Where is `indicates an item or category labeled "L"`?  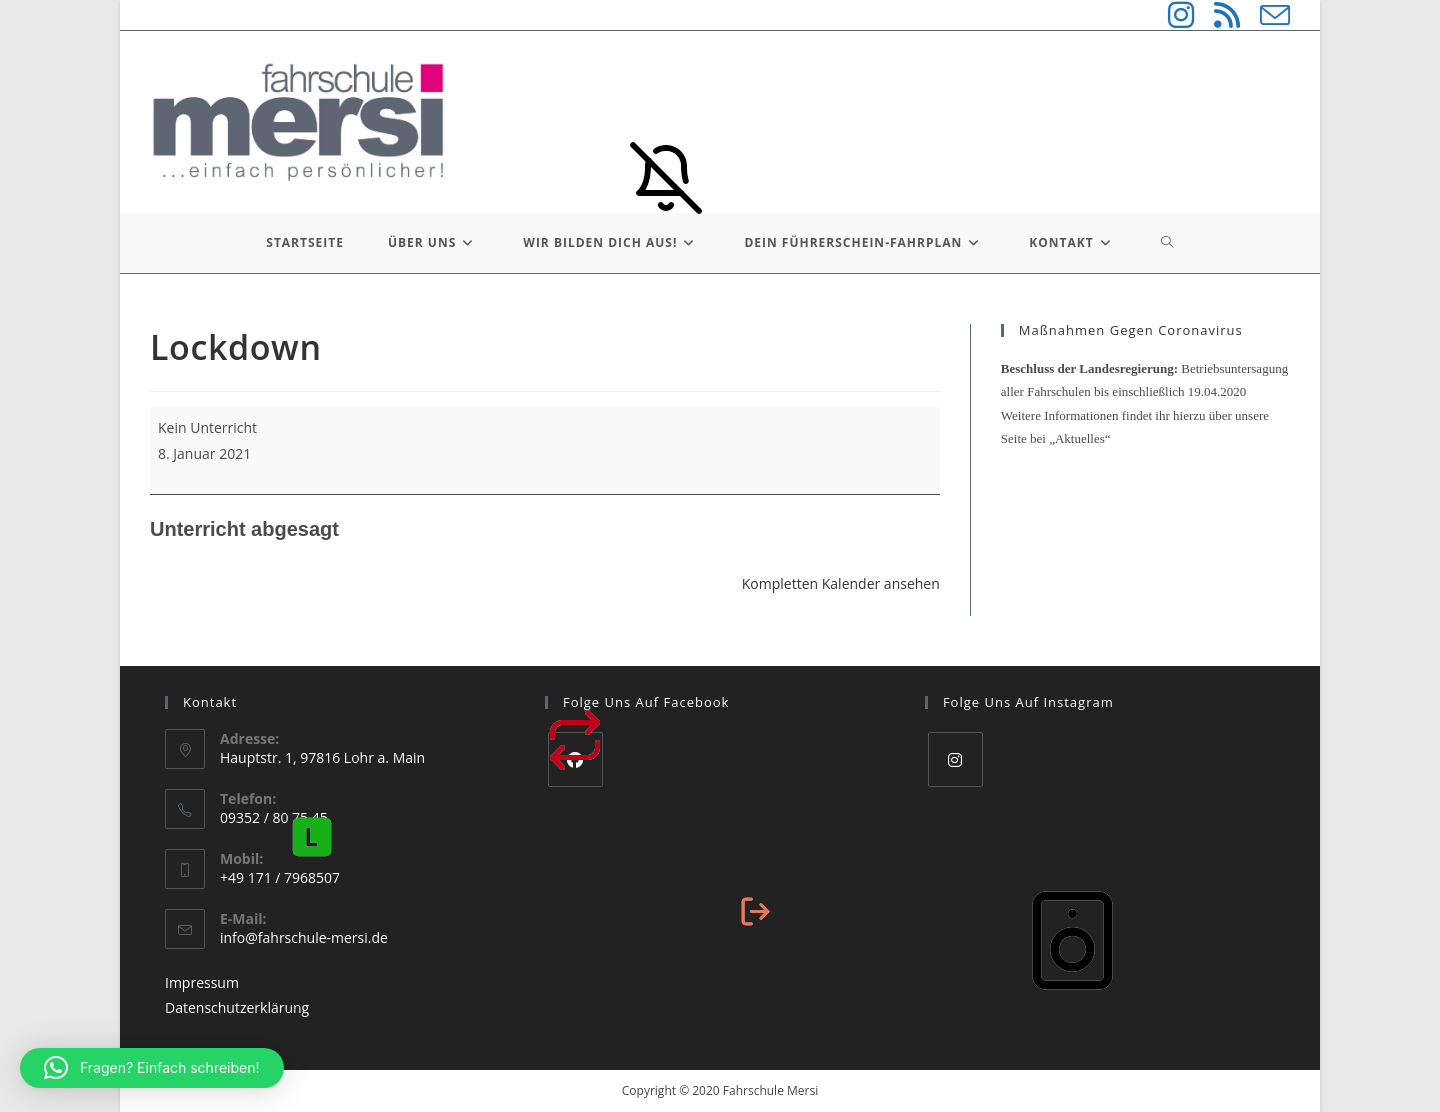
indicates an item or category labeled "L" is located at coordinates (312, 837).